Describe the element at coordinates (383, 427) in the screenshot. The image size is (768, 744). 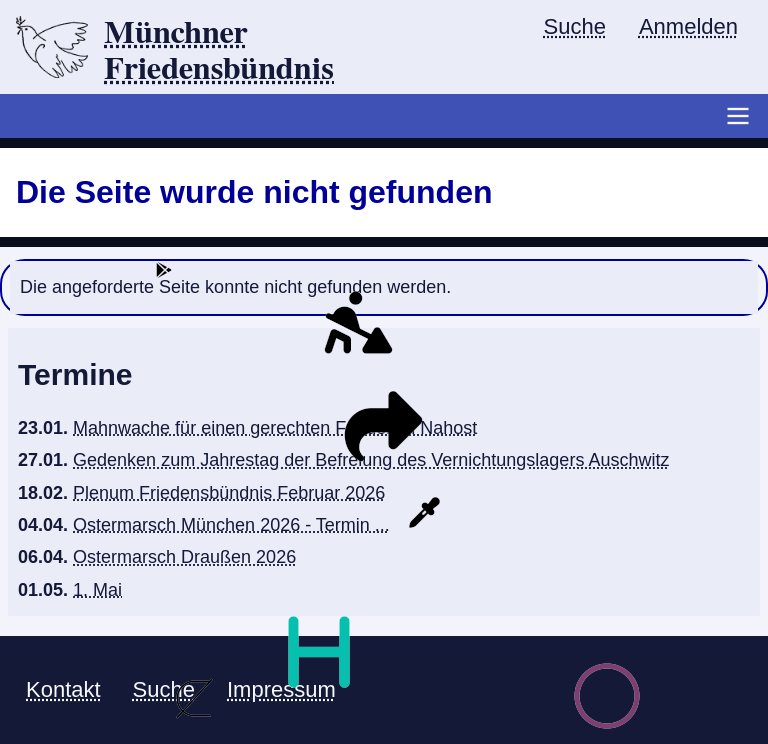
I see `share this content` at that location.